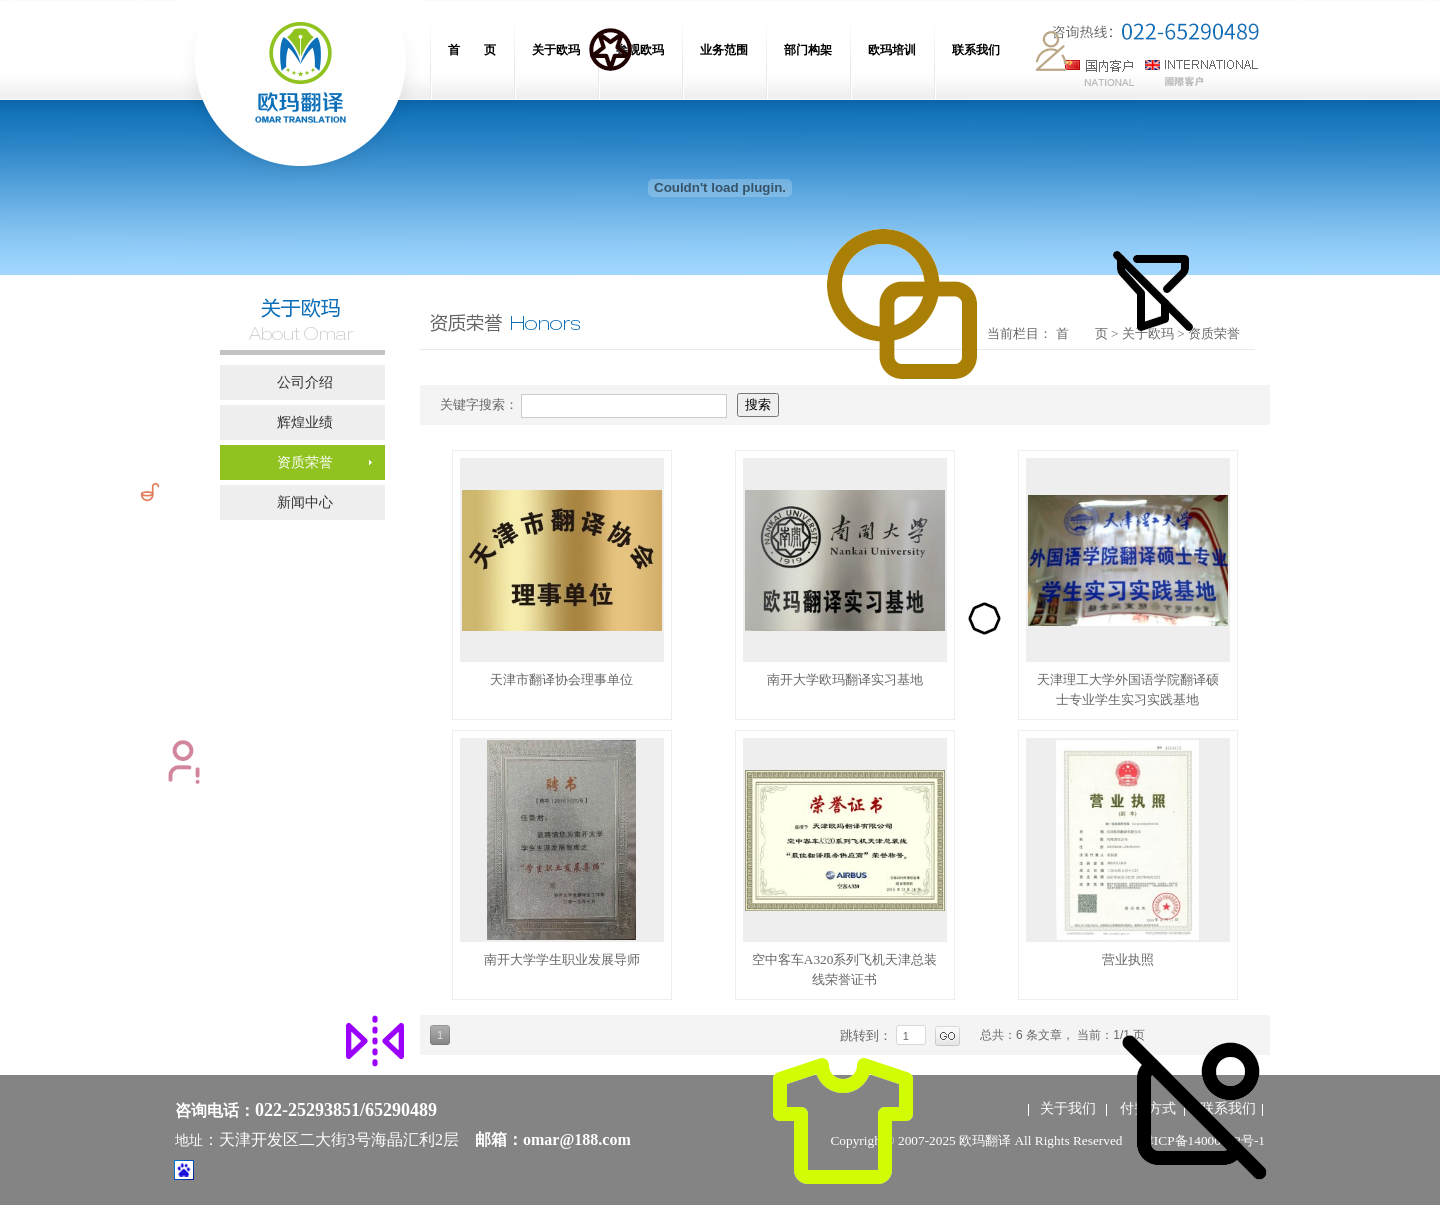 The image size is (1440, 1205). I want to click on mute or disable notifications, so click(1194, 1107).